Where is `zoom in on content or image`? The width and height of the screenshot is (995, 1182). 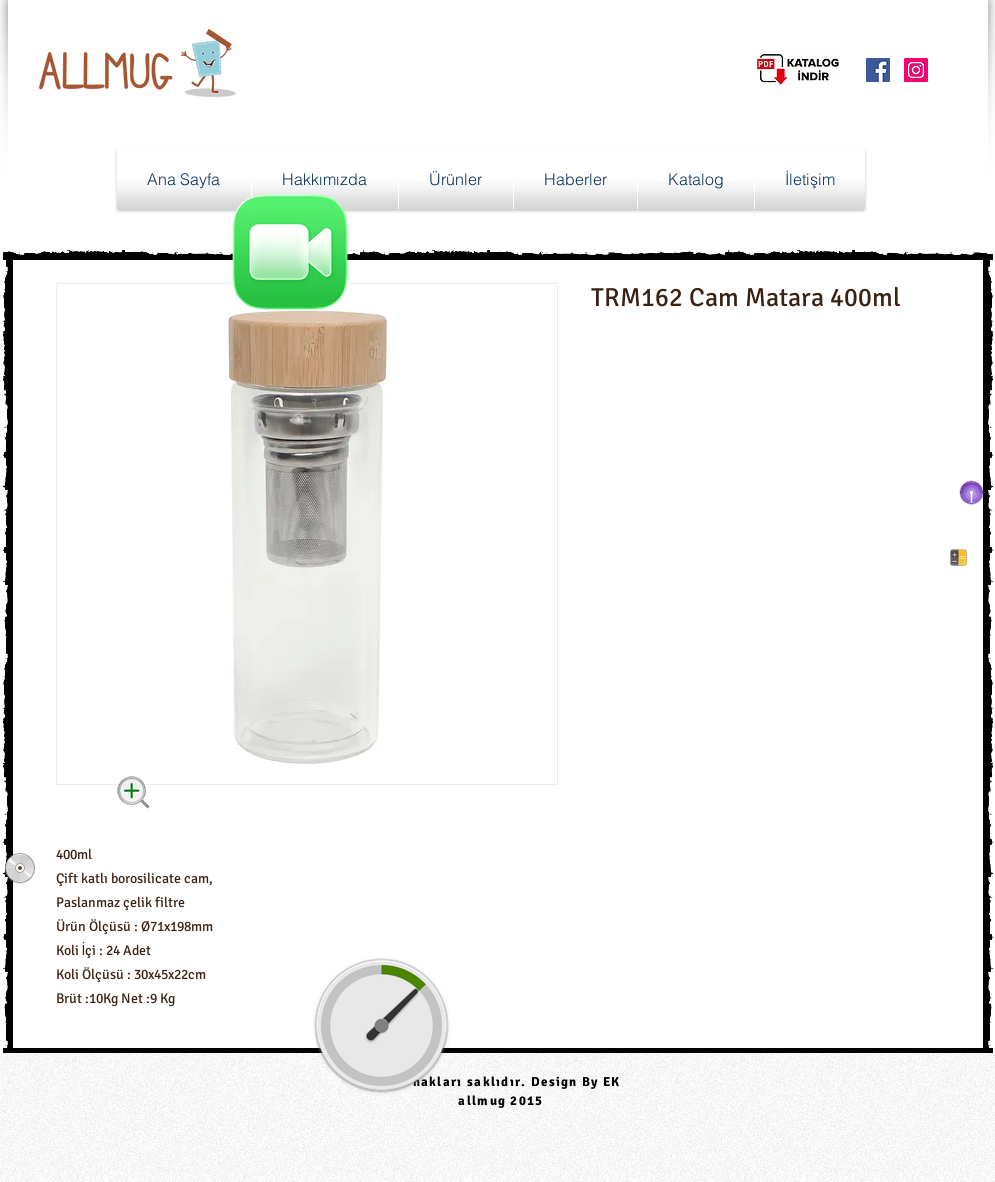
zoom in on content or image is located at coordinates (133, 792).